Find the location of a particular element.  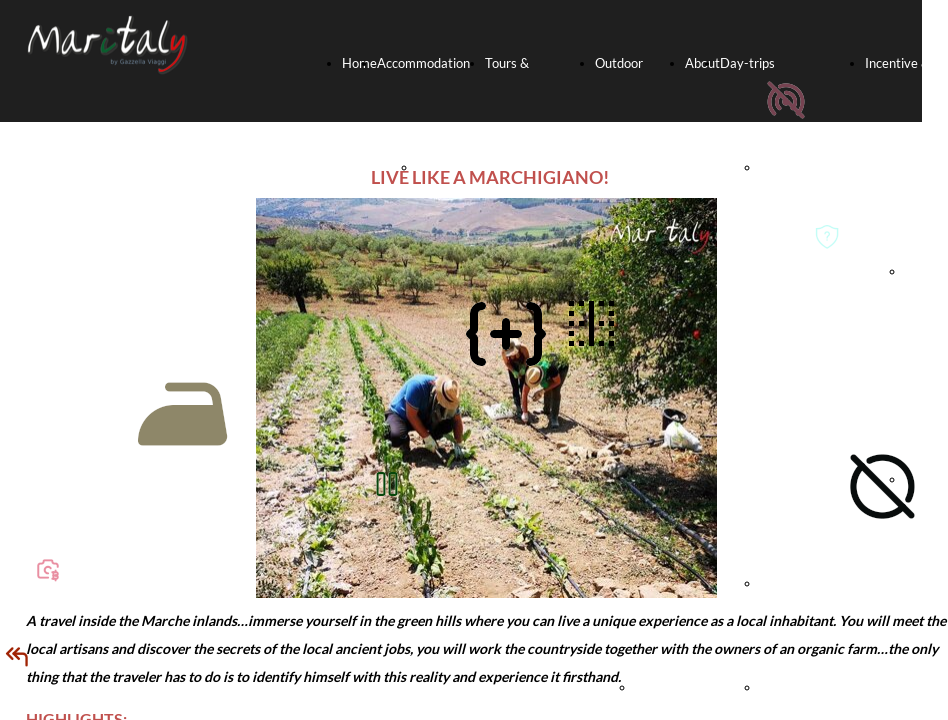

indicates a disabled or unavailable feature is located at coordinates (882, 486).